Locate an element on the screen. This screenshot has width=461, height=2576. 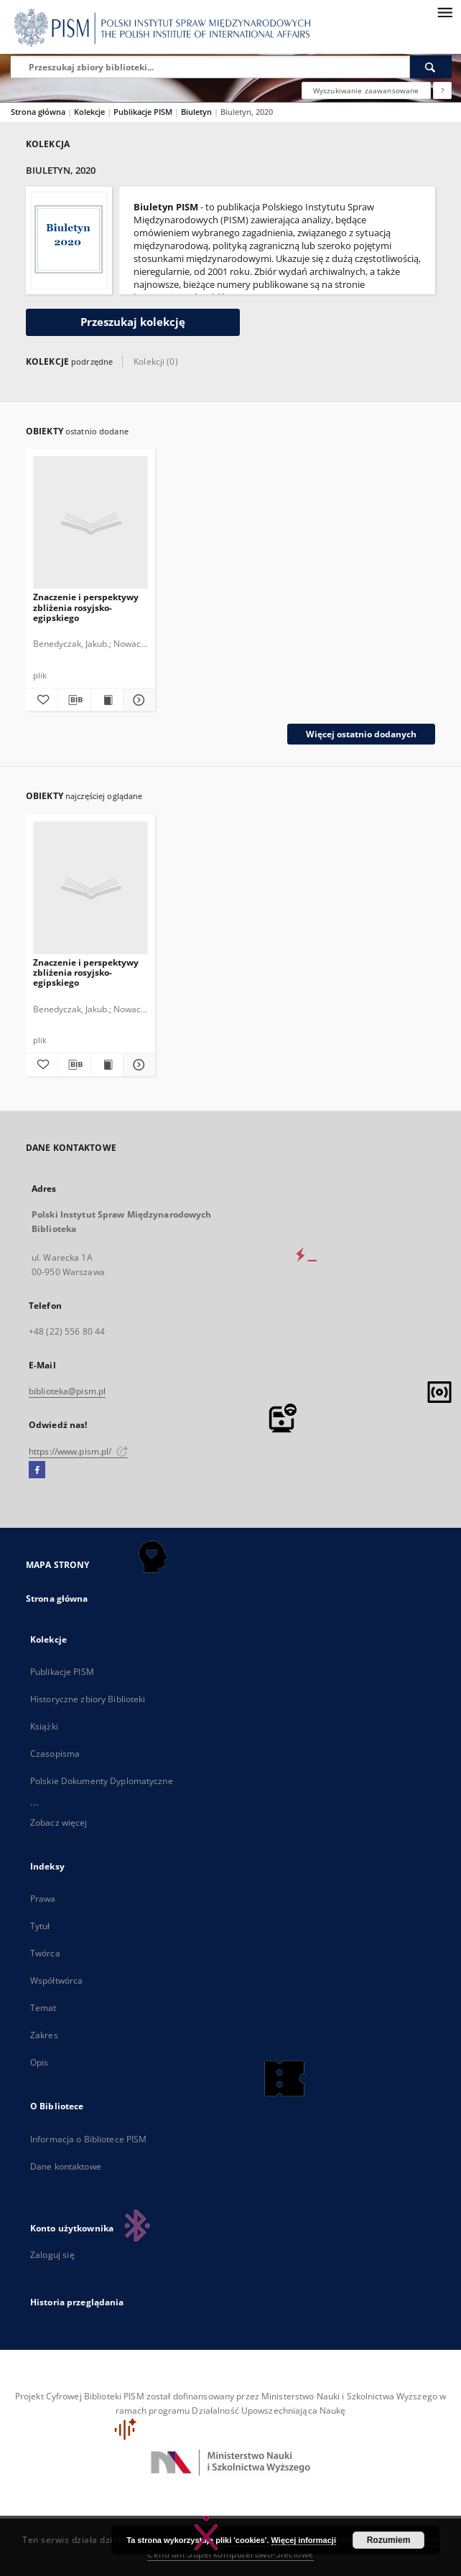
access mental health resources is located at coordinates (153, 1557).